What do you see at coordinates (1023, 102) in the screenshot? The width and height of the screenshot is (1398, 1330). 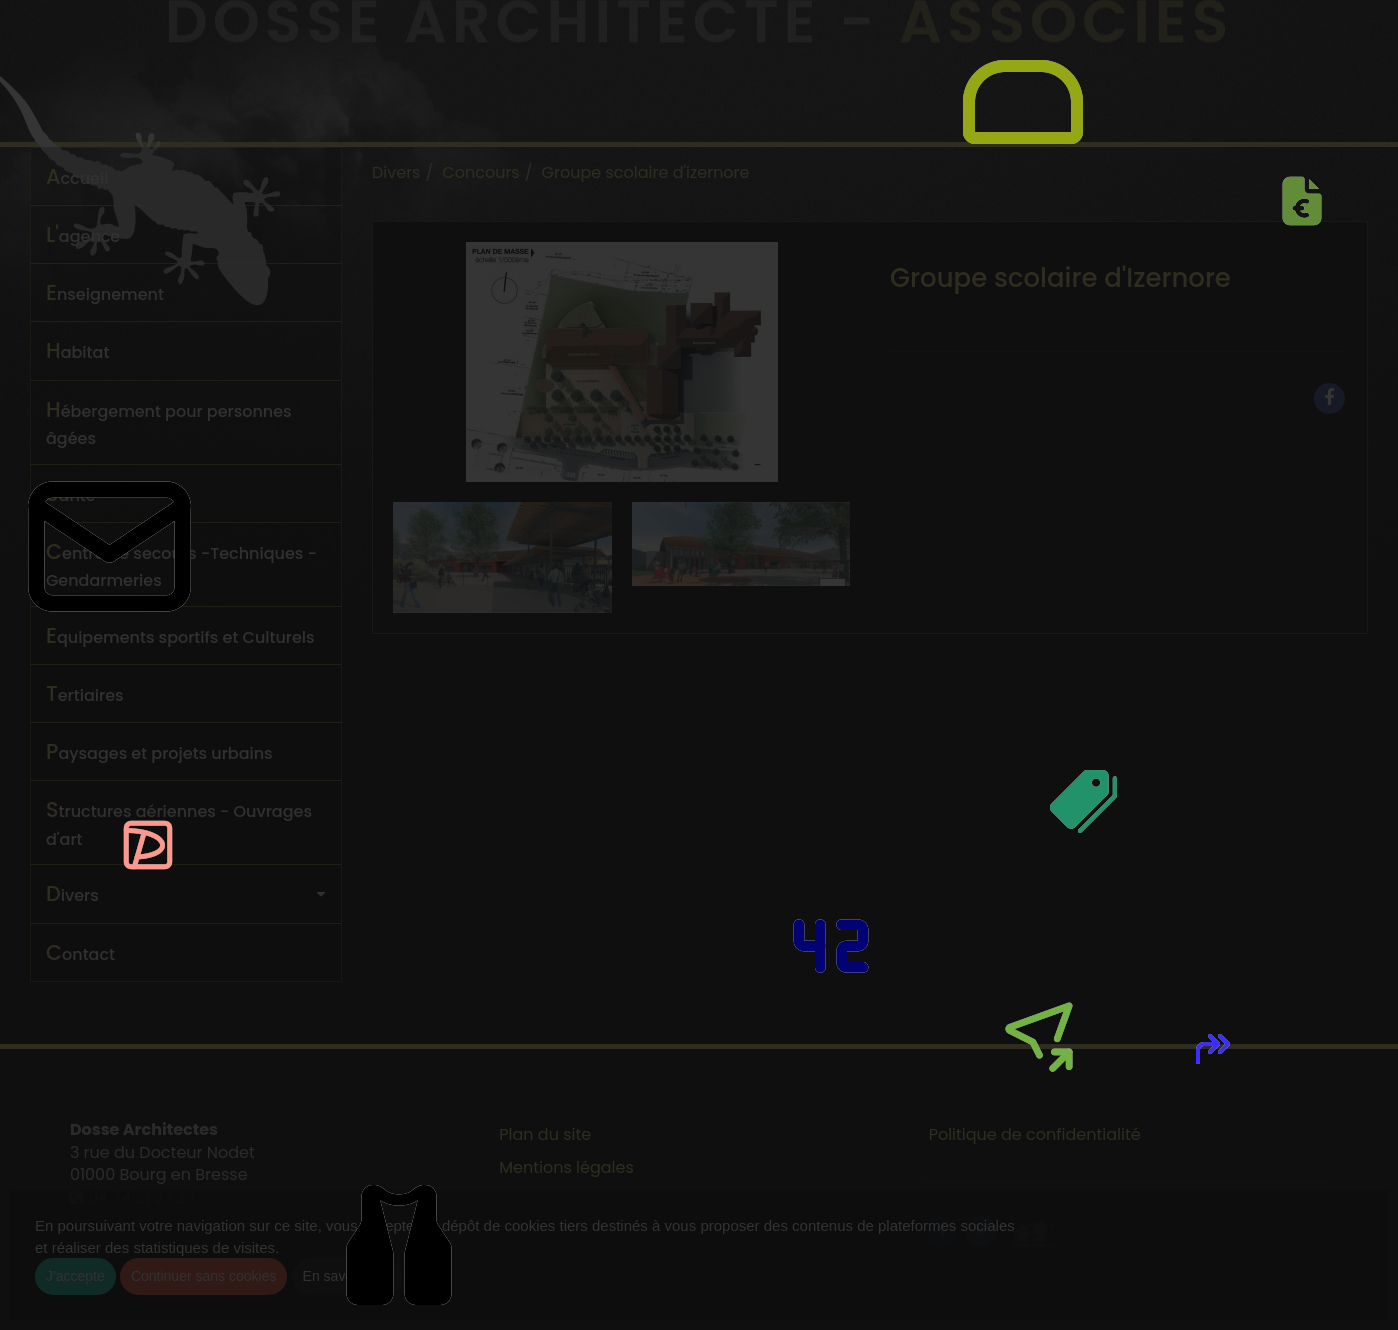 I see `indicates a tab or panel header element` at bounding box center [1023, 102].